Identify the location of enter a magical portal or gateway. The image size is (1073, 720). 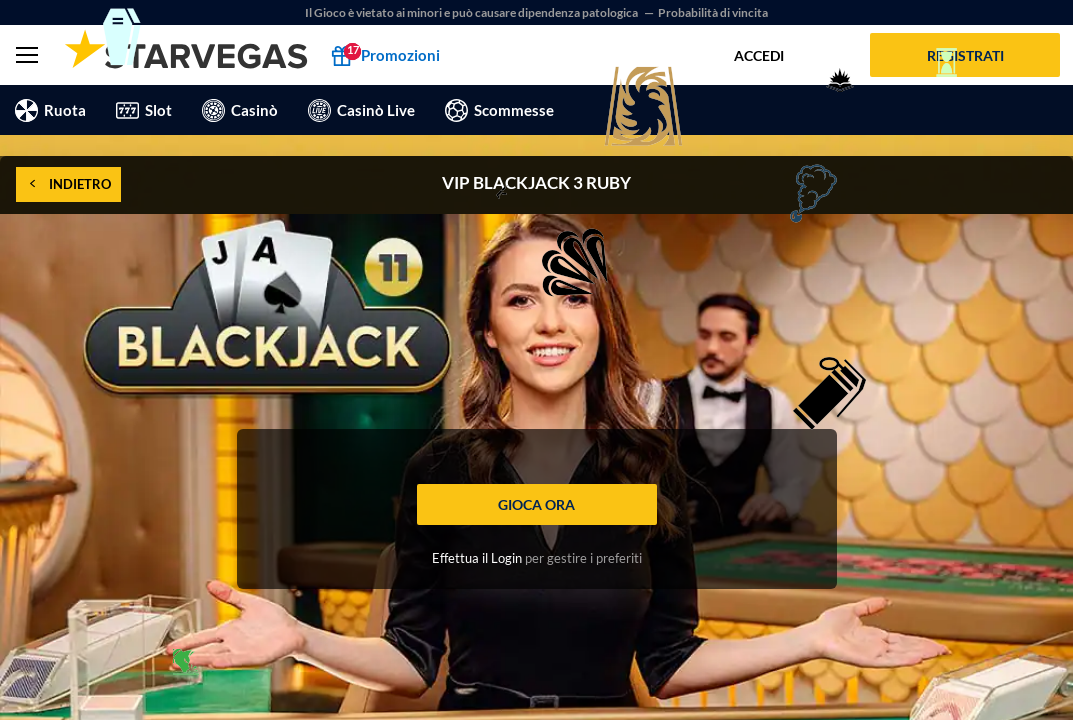
(643, 106).